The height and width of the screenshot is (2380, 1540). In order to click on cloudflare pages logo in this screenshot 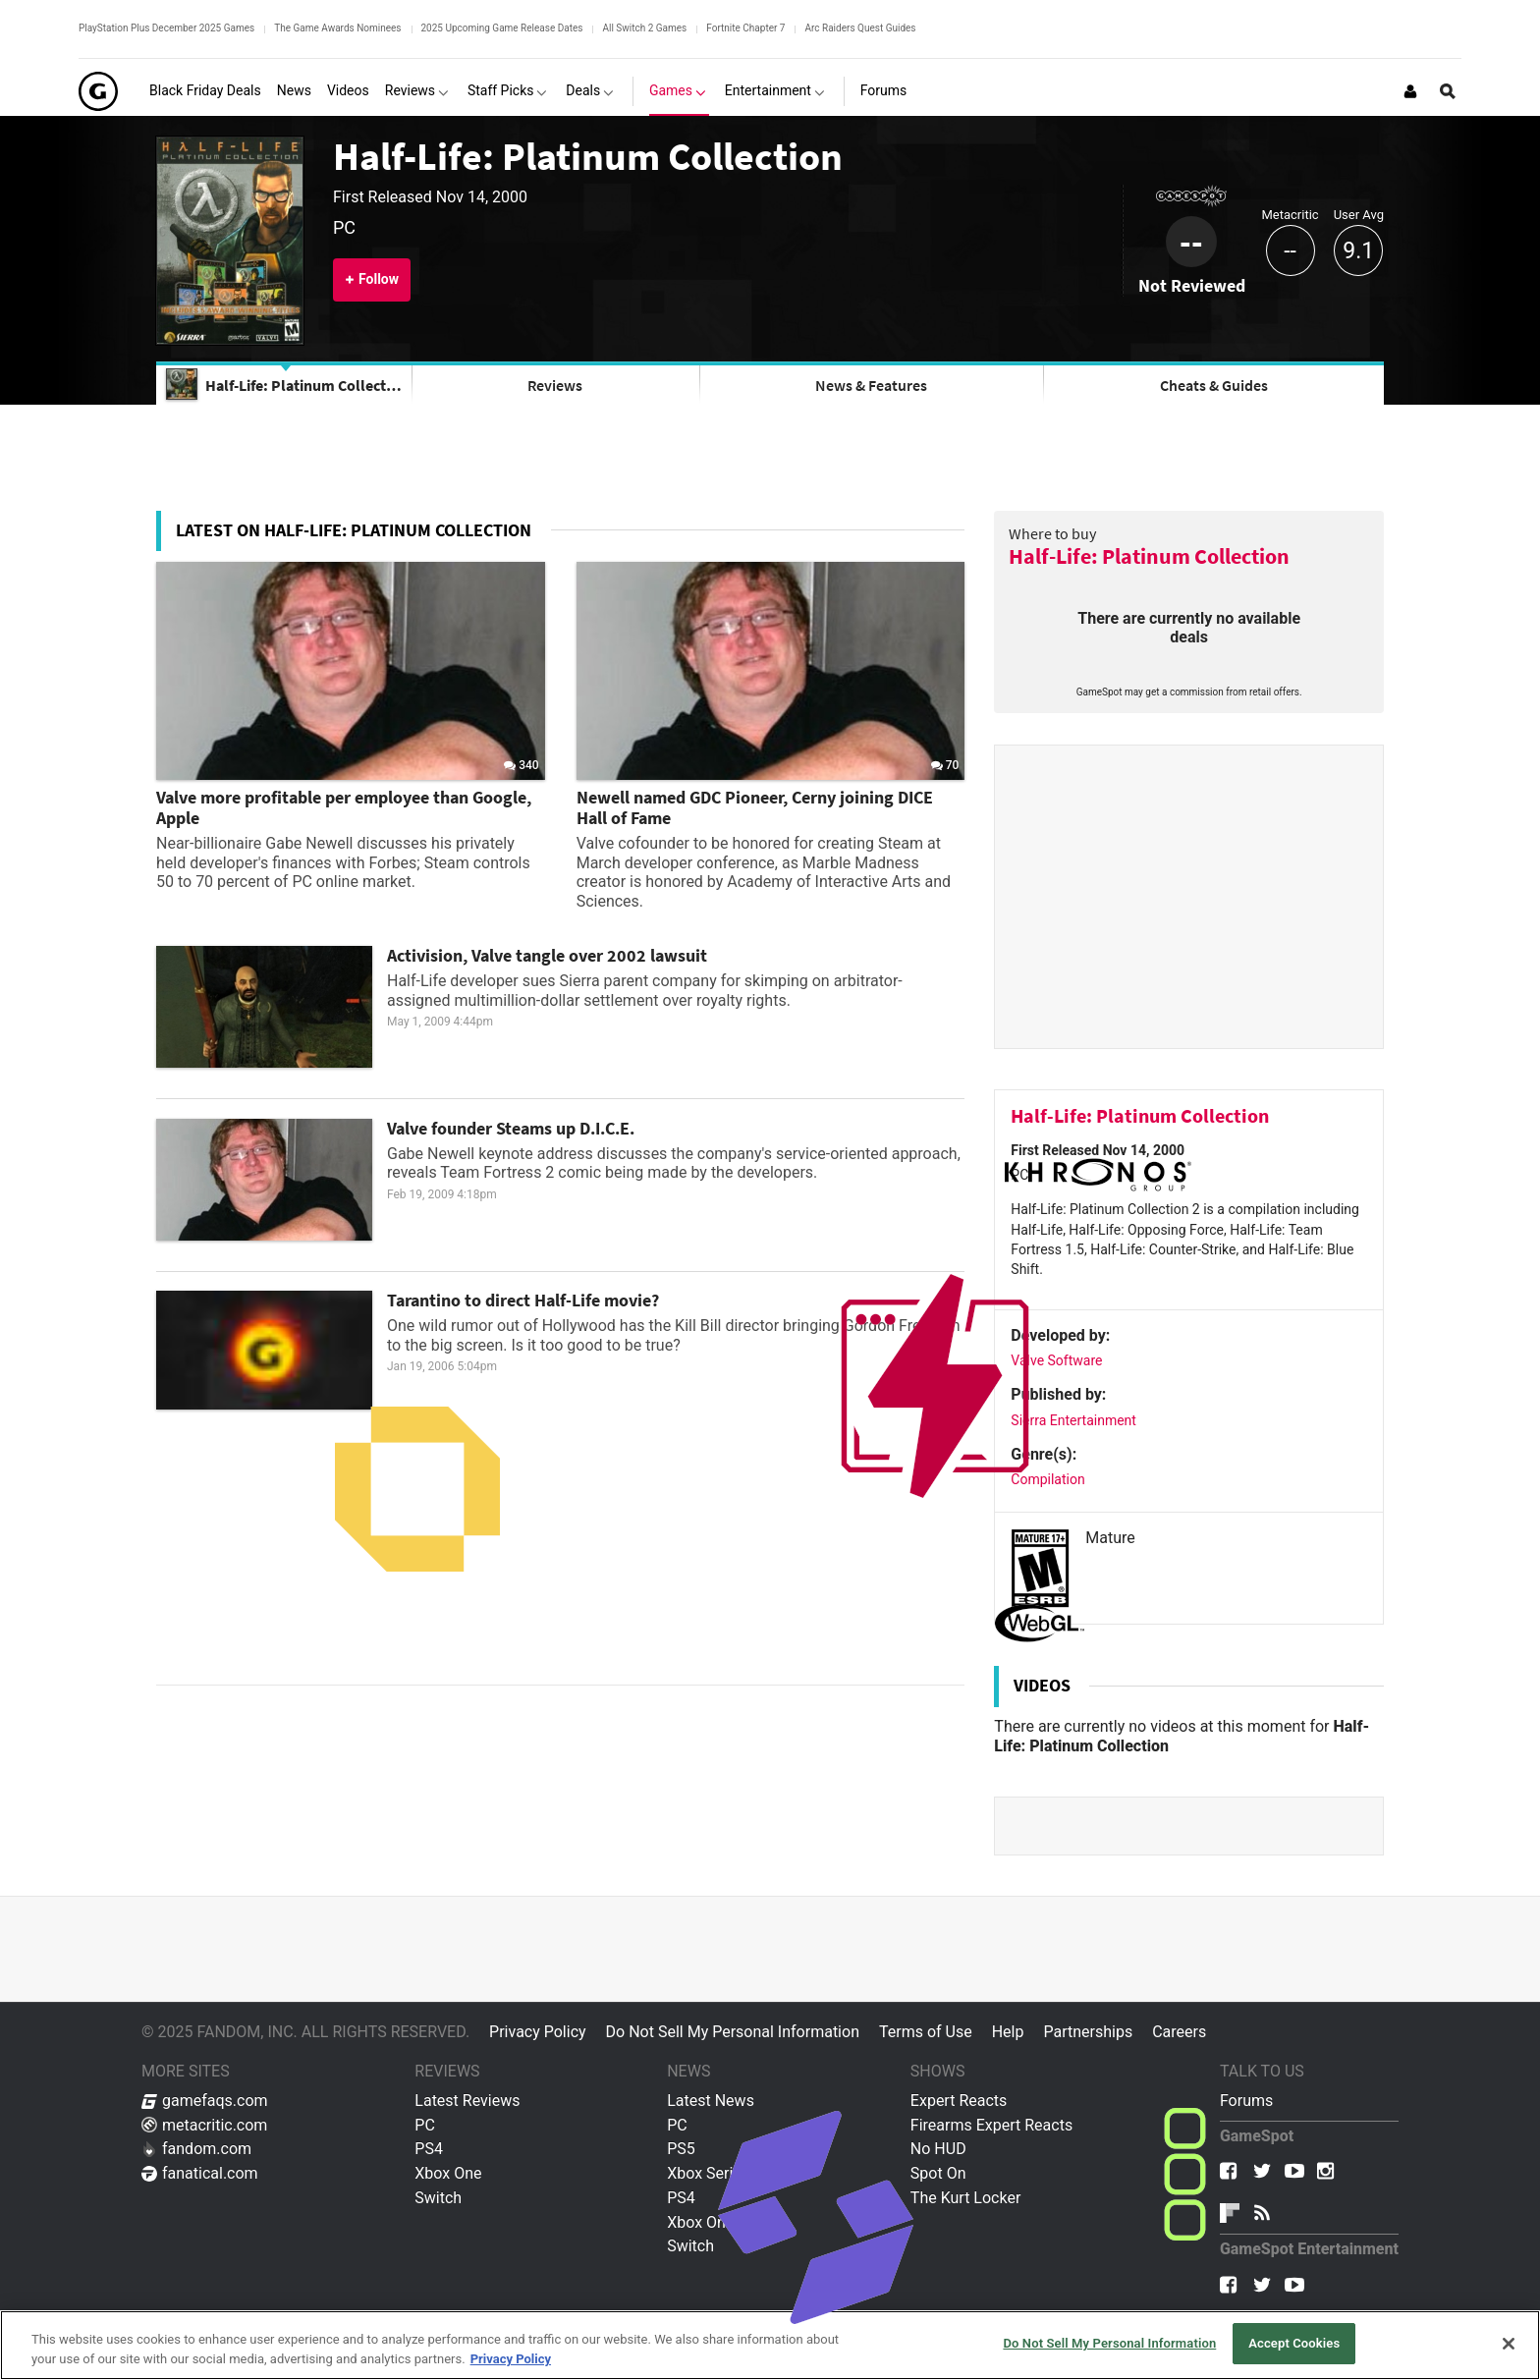, I will do `click(935, 1386)`.